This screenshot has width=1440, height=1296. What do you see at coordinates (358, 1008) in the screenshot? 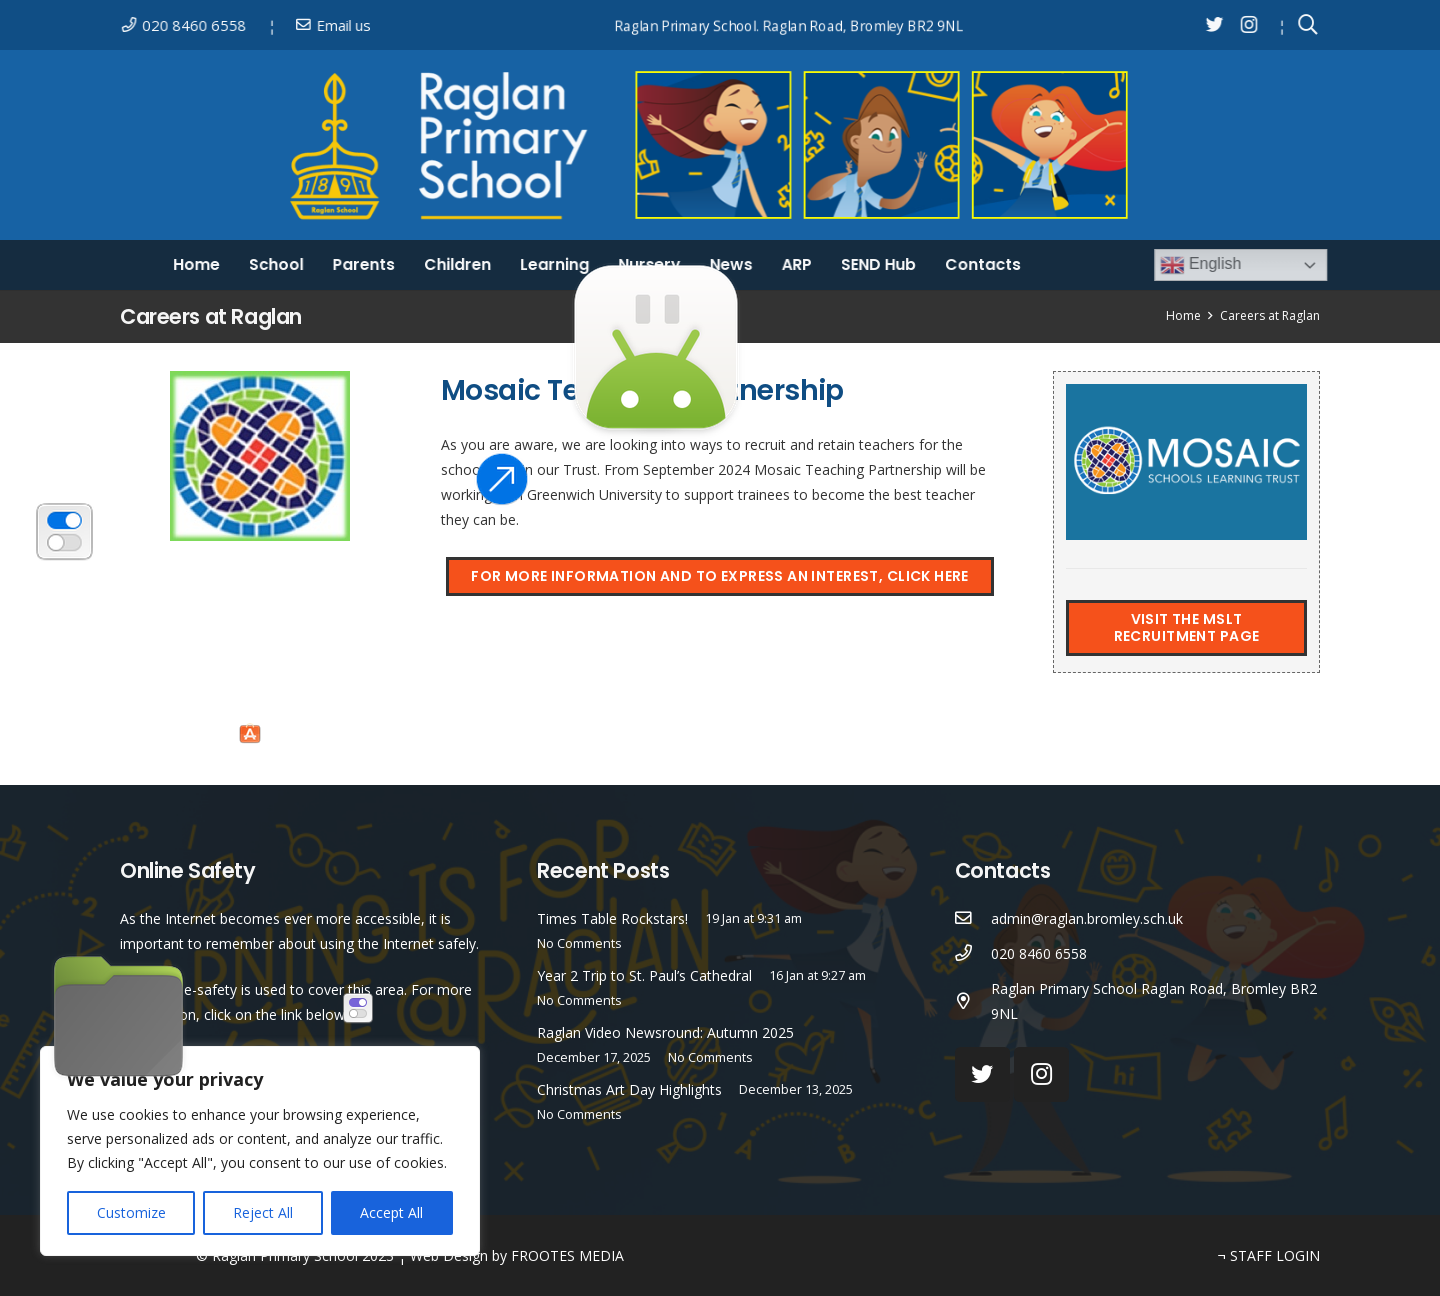
I see `open gnome tweaks to customize desktop settings` at bounding box center [358, 1008].